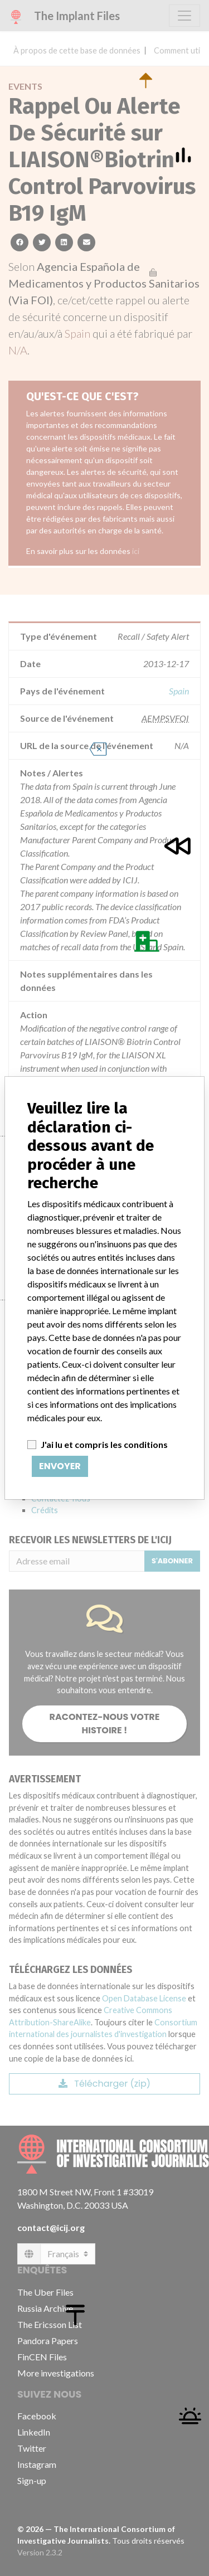 The width and height of the screenshot is (209, 2576). What do you see at coordinates (145, 80) in the screenshot?
I see `scroll to top of page` at bounding box center [145, 80].